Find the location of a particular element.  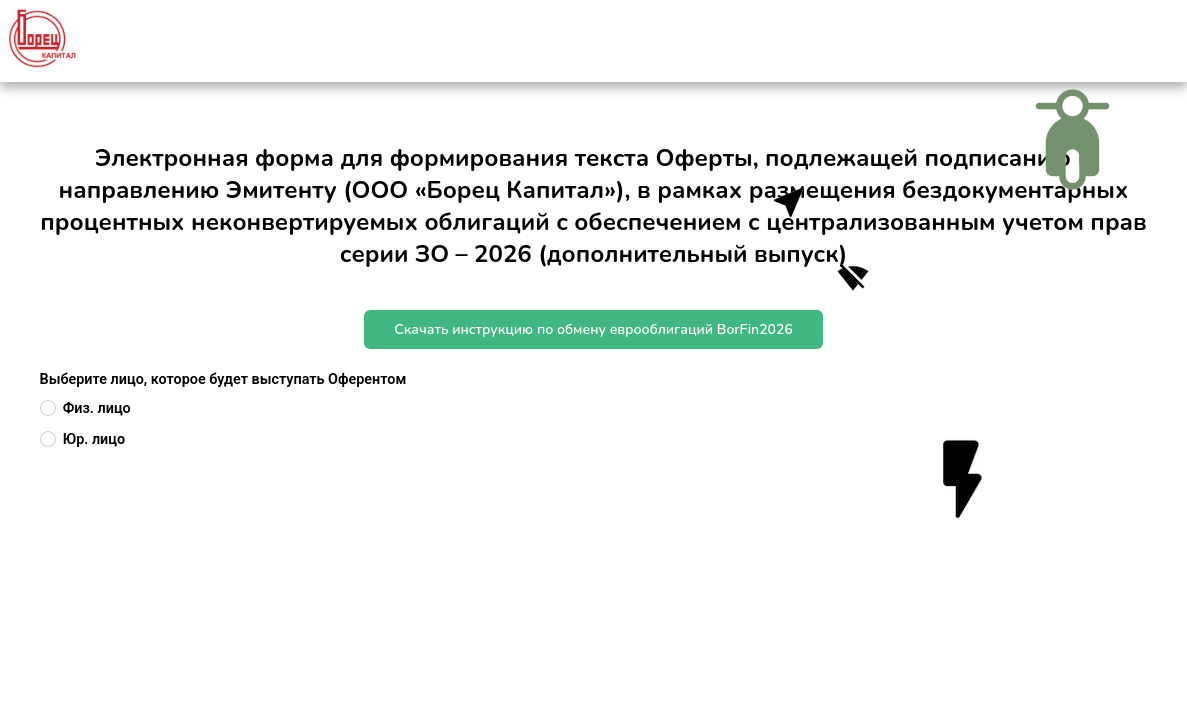

access navigation or directions to current location is located at coordinates (789, 202).